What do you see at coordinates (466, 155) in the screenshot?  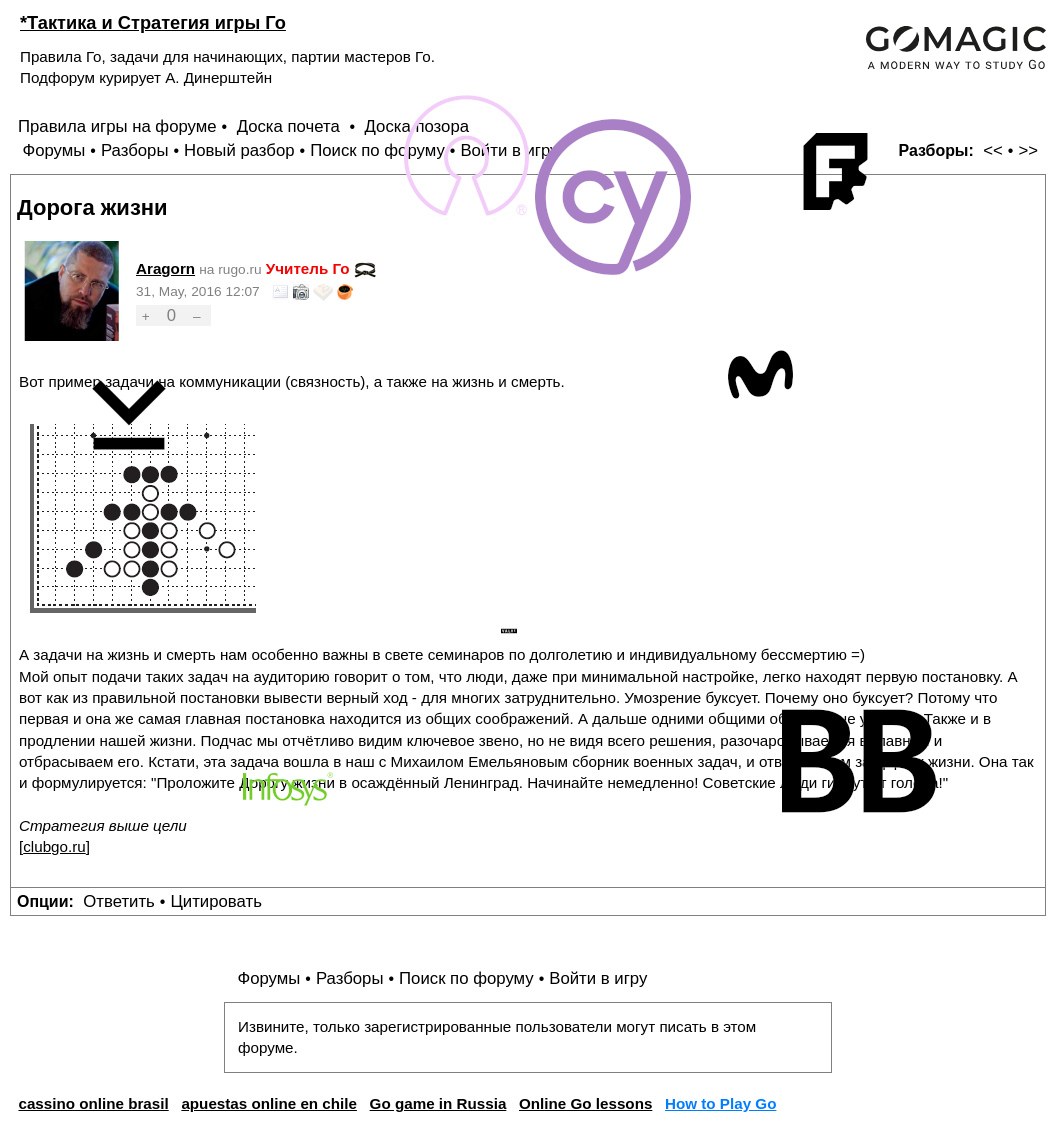 I see `open source initiative logo` at bounding box center [466, 155].